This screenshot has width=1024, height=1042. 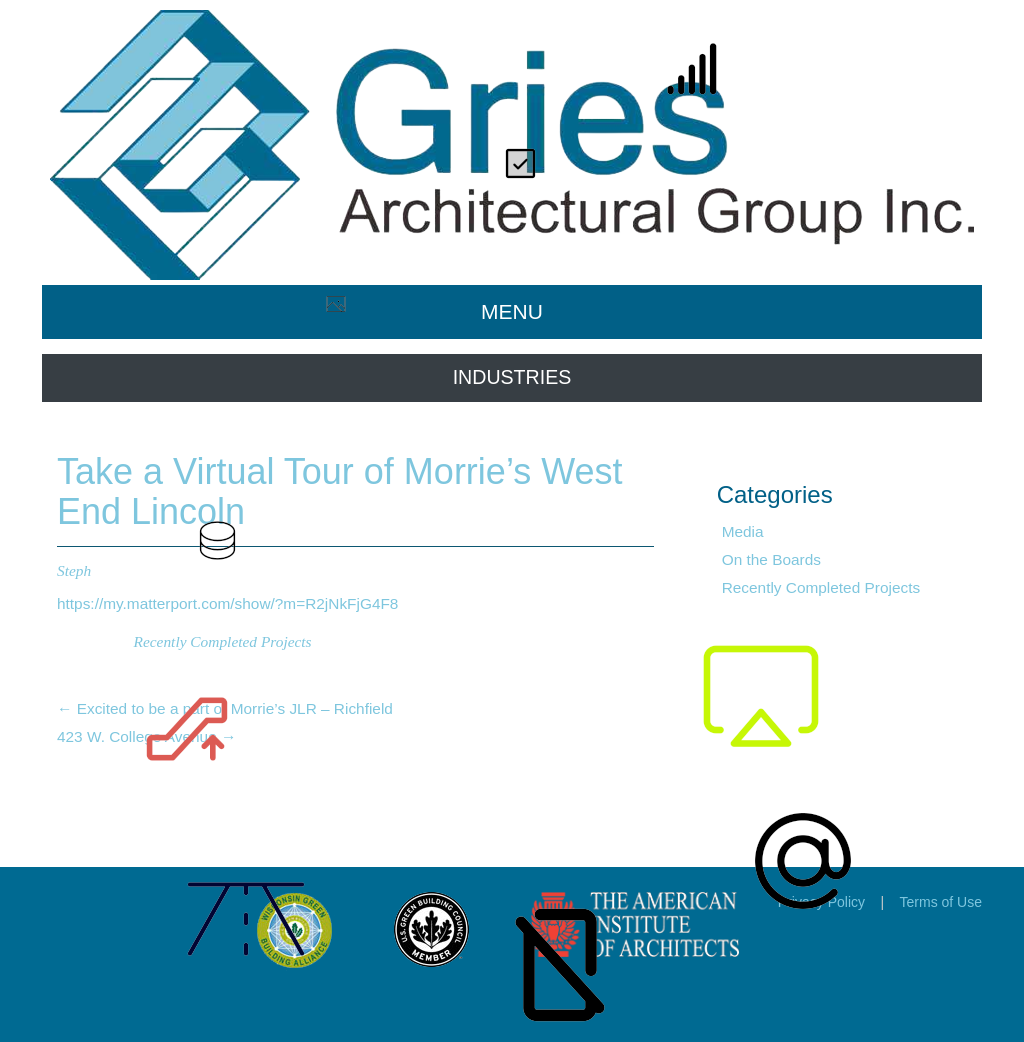 I want to click on view directions or navigation, so click(x=246, y=919).